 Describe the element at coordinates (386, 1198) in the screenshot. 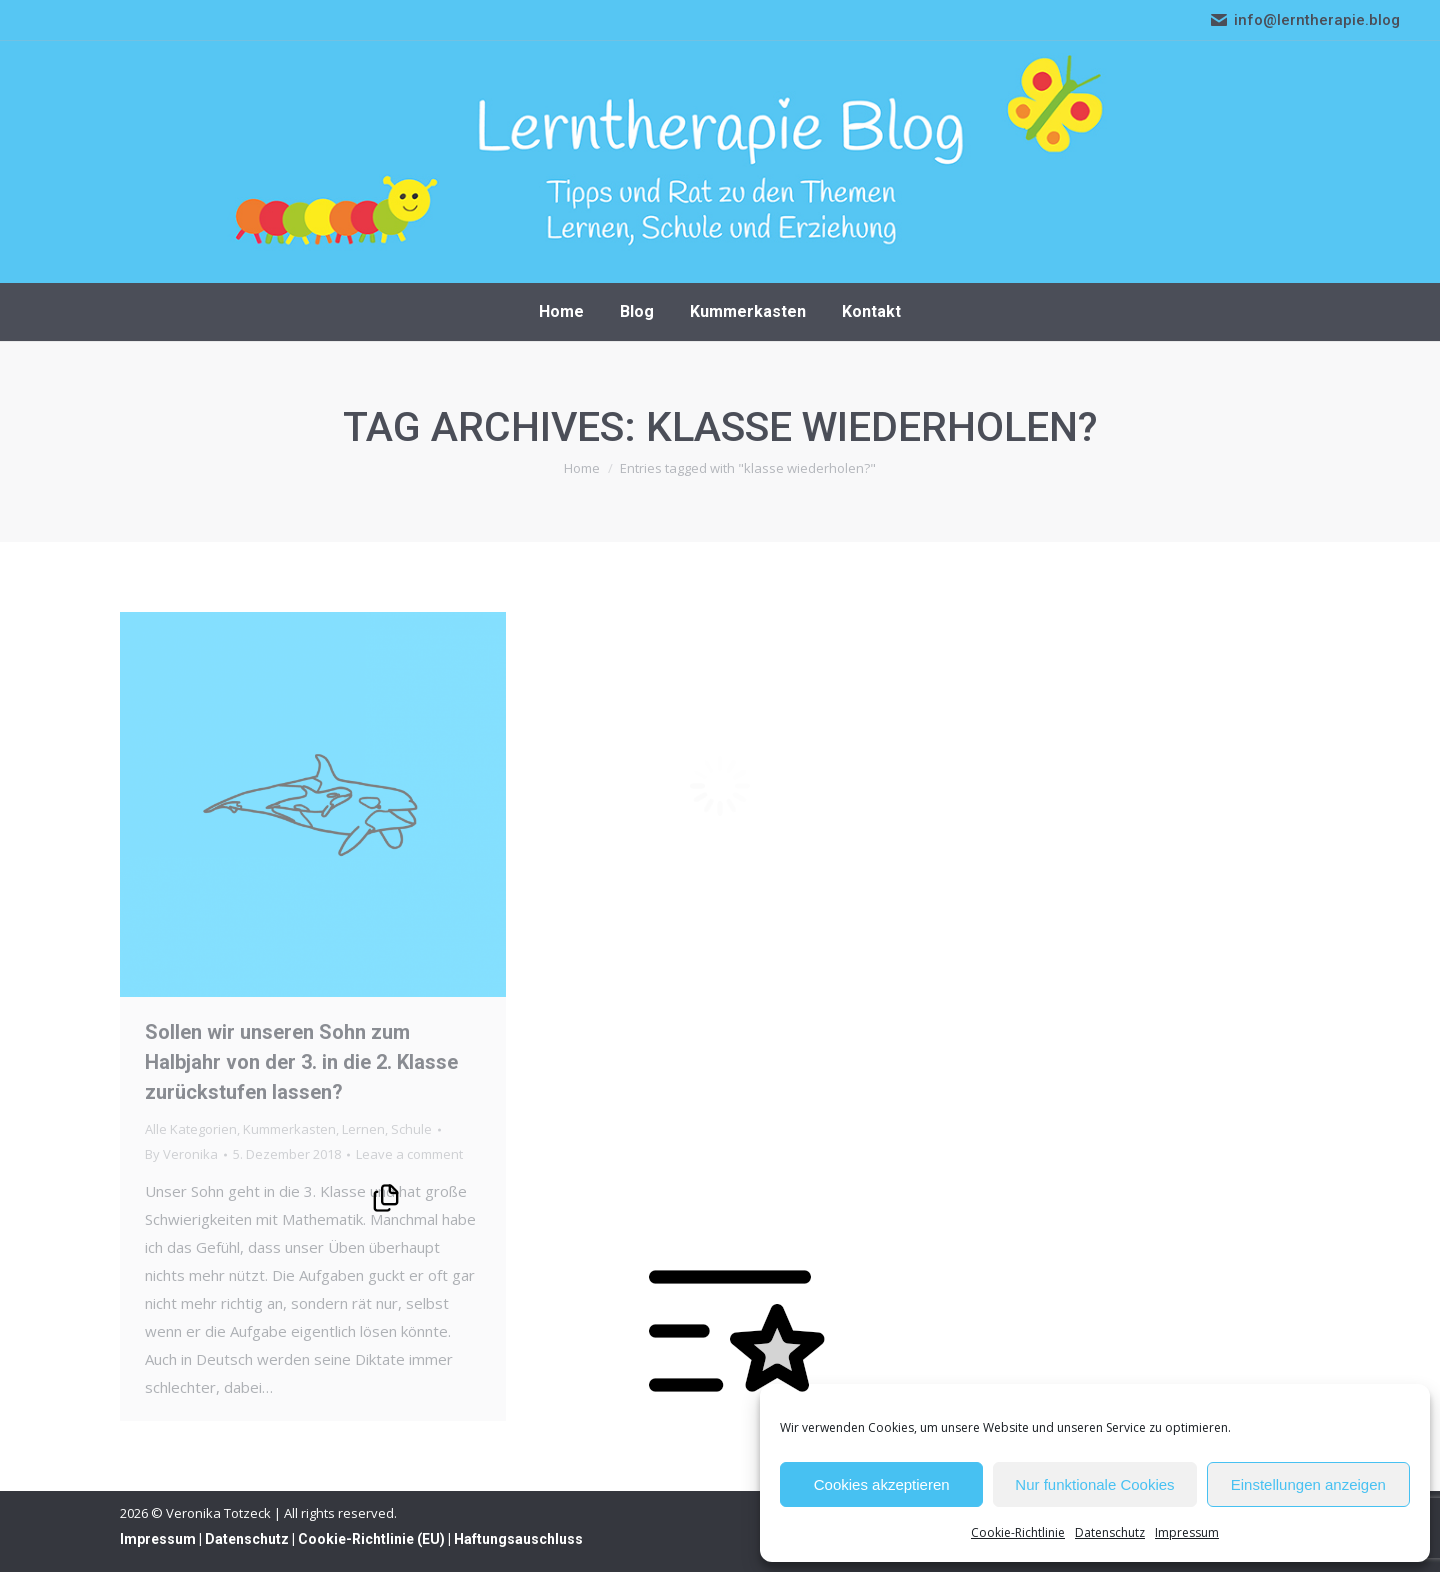

I see `view multiple files or documents` at that location.